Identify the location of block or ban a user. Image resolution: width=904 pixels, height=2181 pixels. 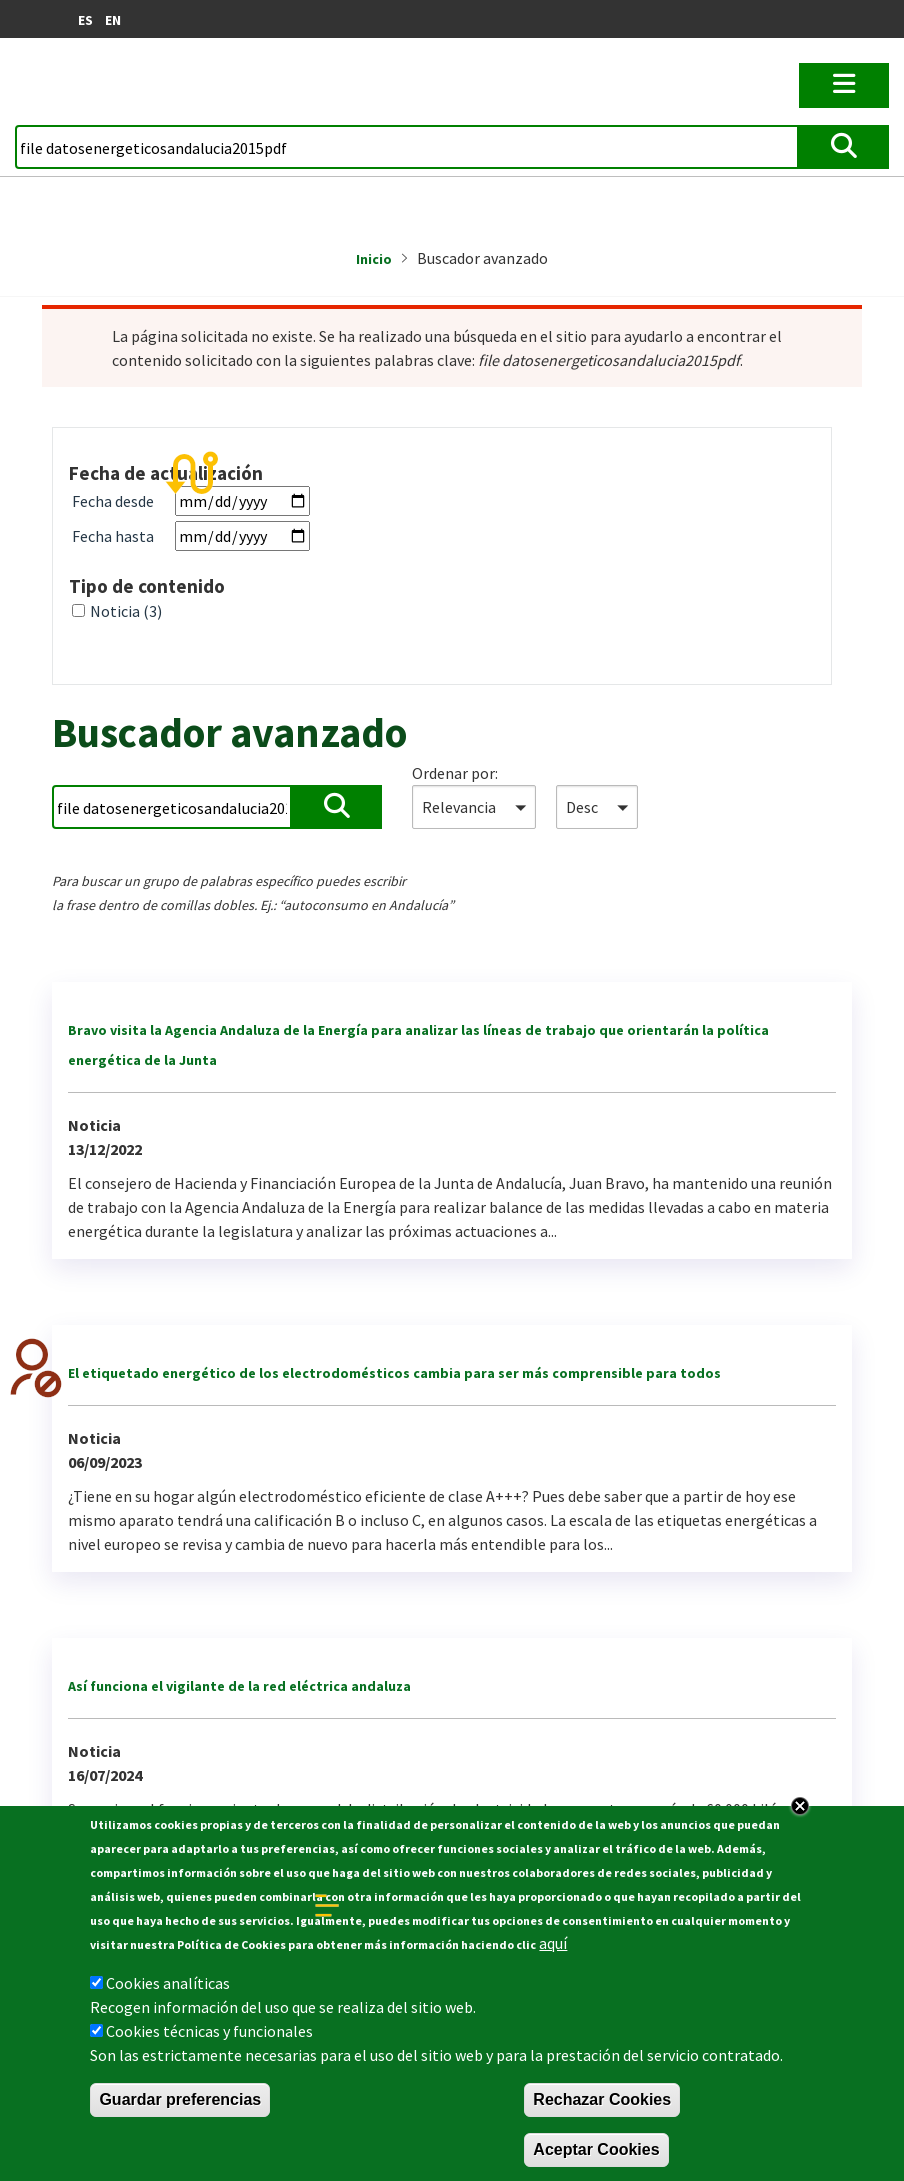
(32, 1368).